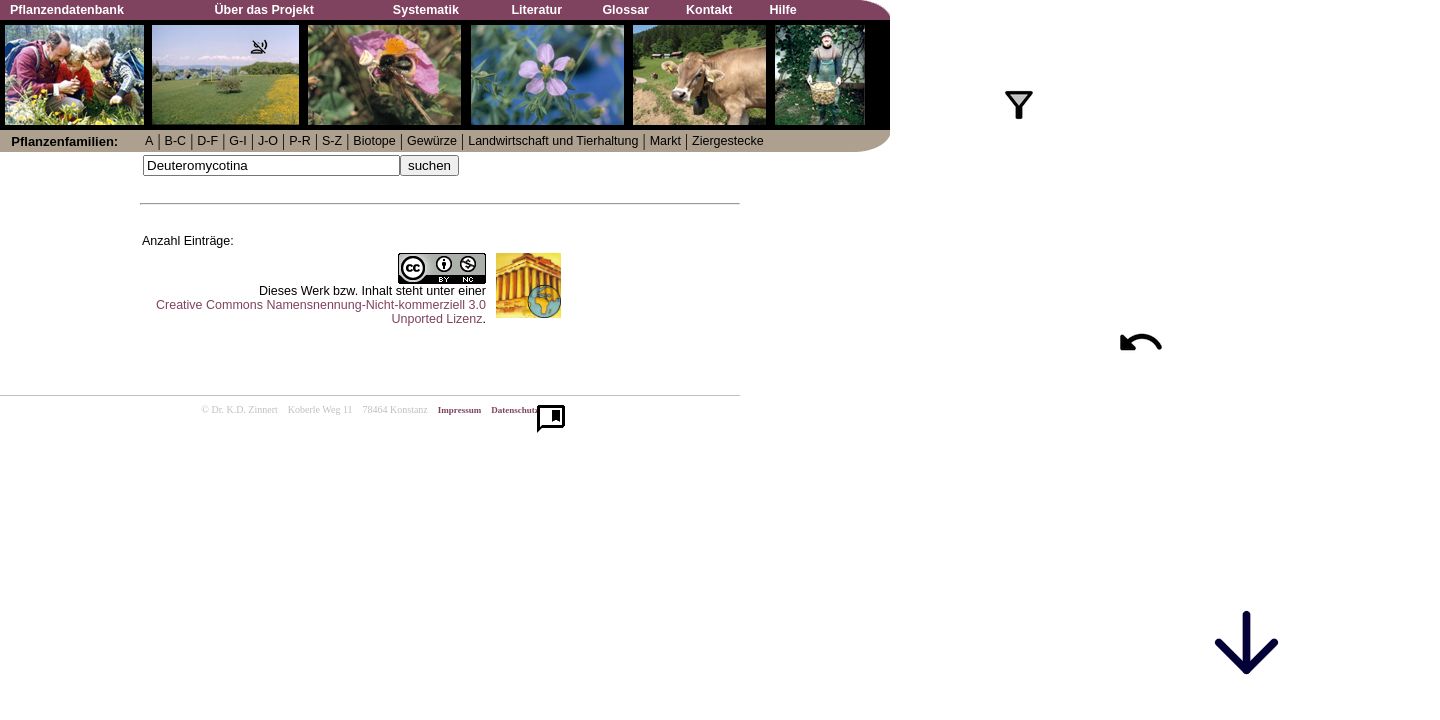 The image size is (1440, 720). What do you see at coordinates (551, 419) in the screenshot?
I see `access saved comments or messages` at bounding box center [551, 419].